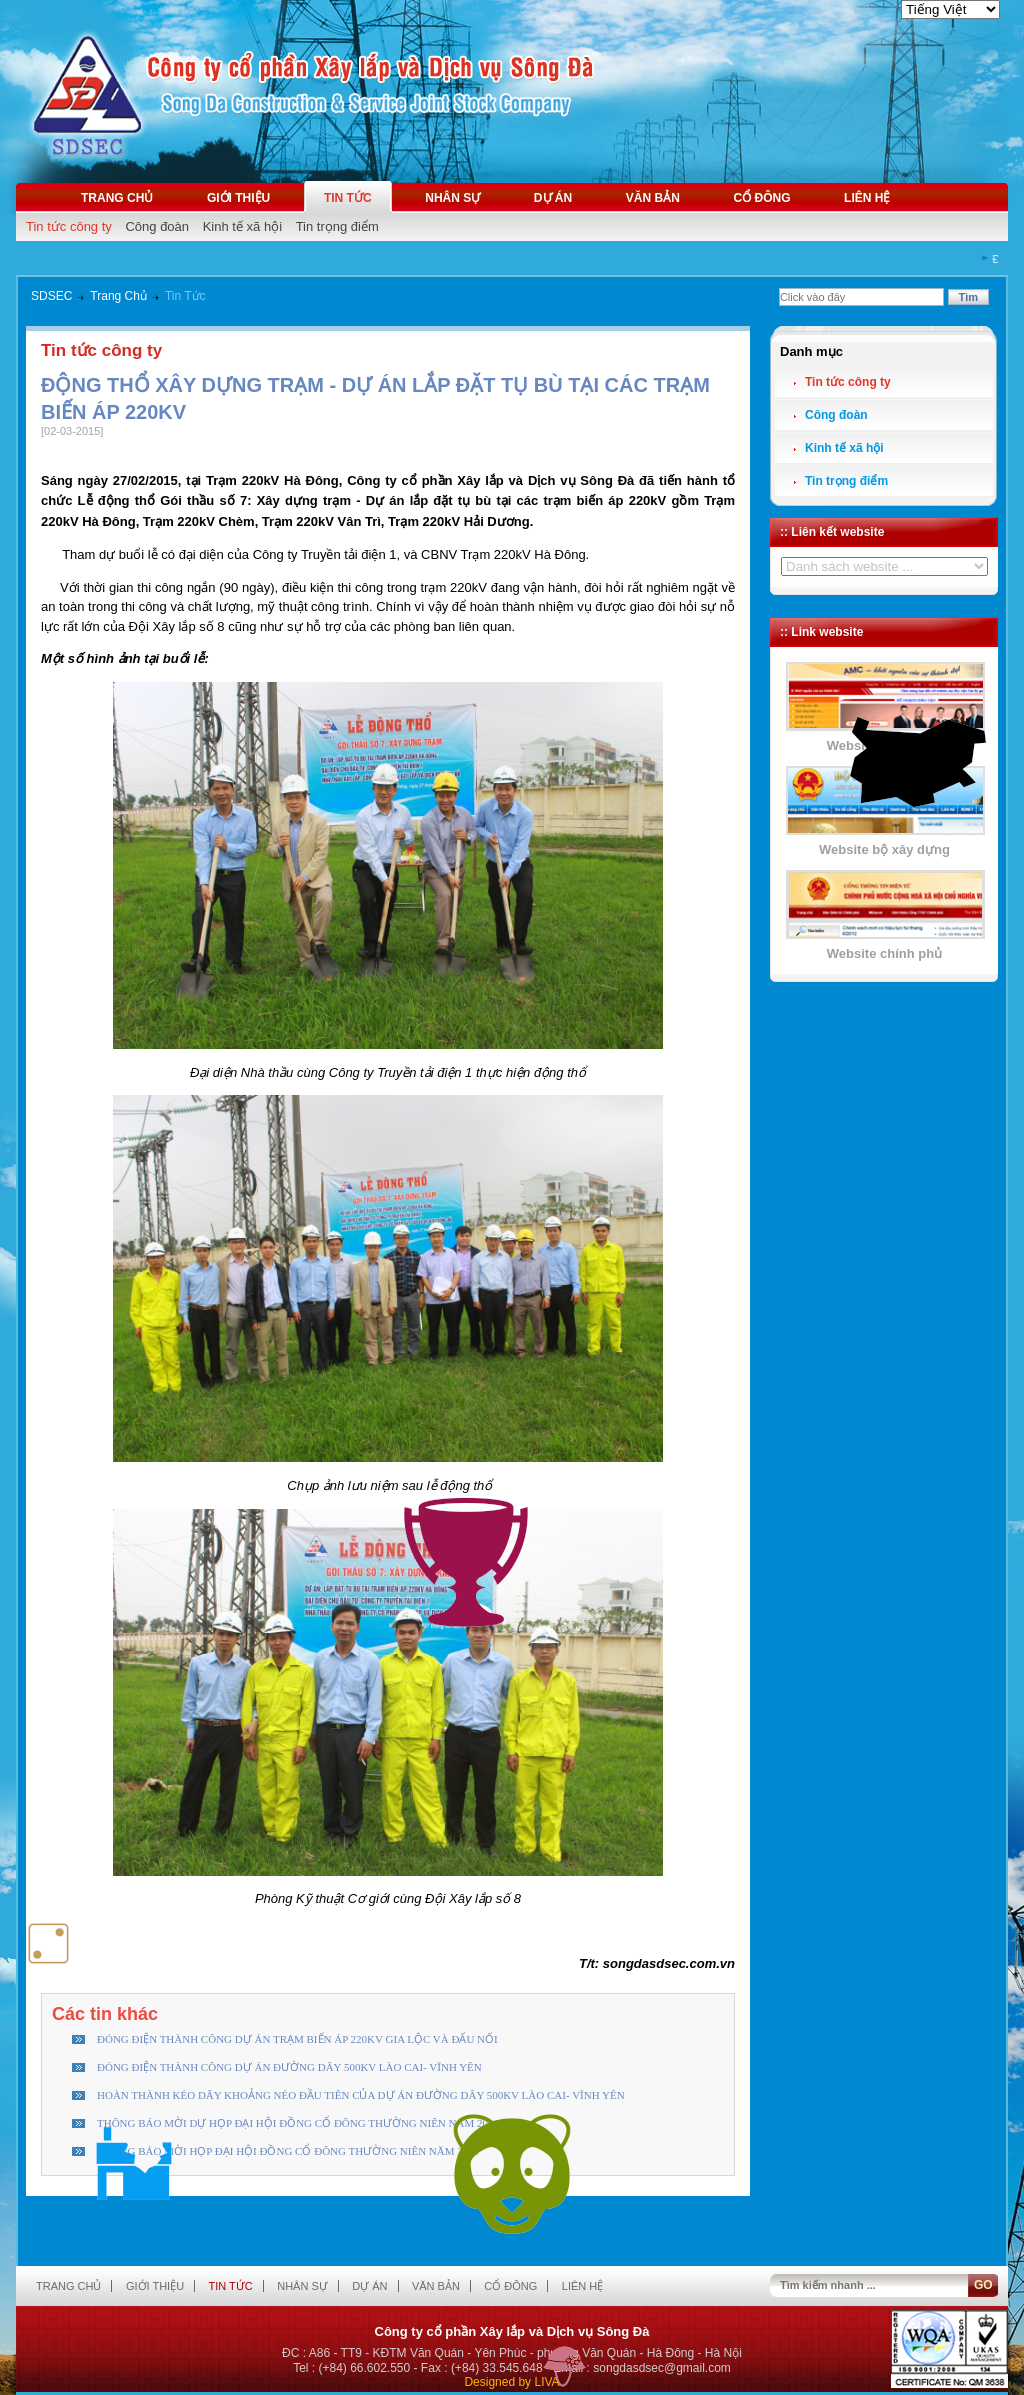 The width and height of the screenshot is (1024, 2395). What do you see at coordinates (132, 2161) in the screenshot?
I see `report property damage` at bounding box center [132, 2161].